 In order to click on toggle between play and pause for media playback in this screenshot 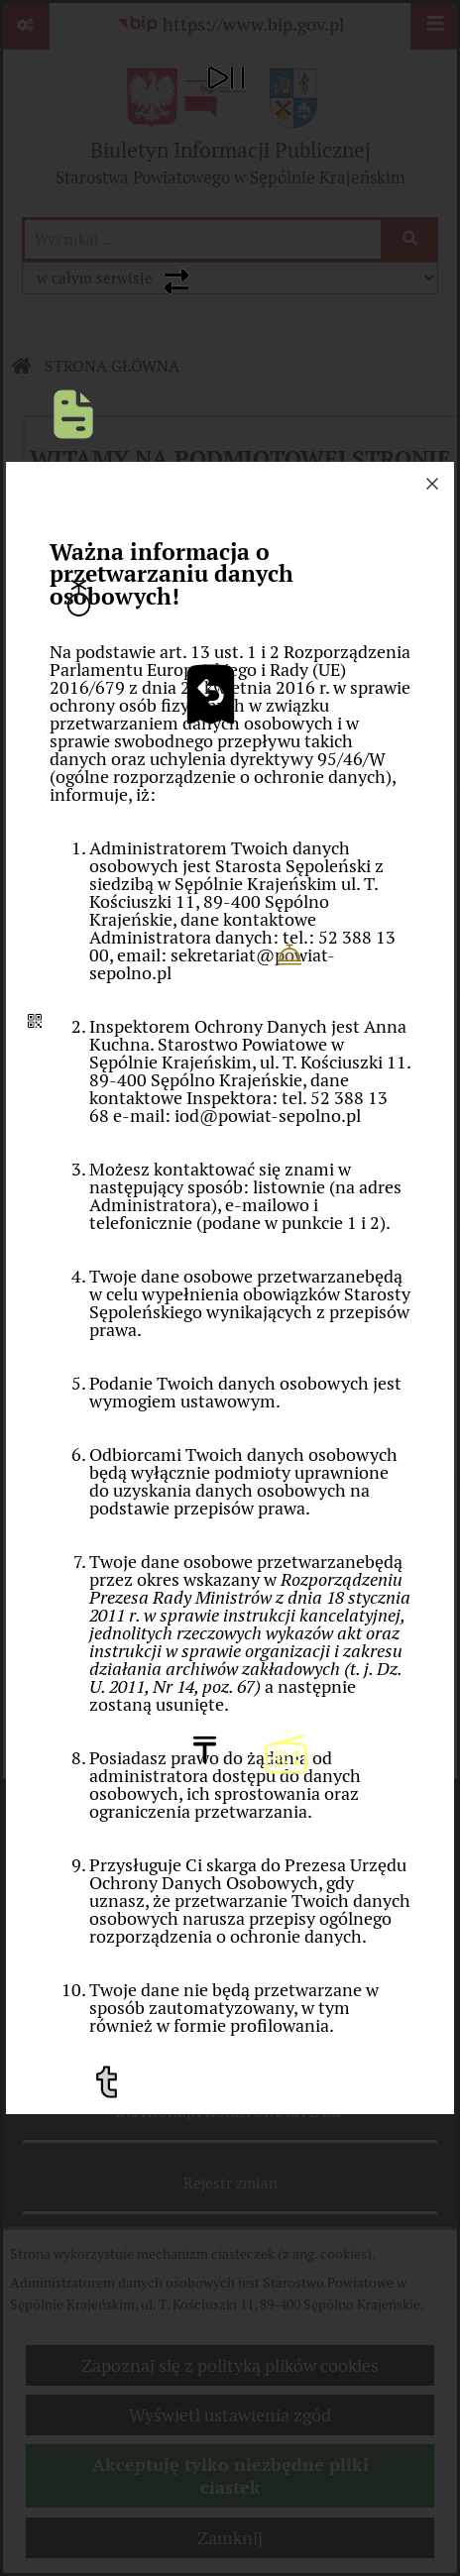, I will do `click(226, 76)`.